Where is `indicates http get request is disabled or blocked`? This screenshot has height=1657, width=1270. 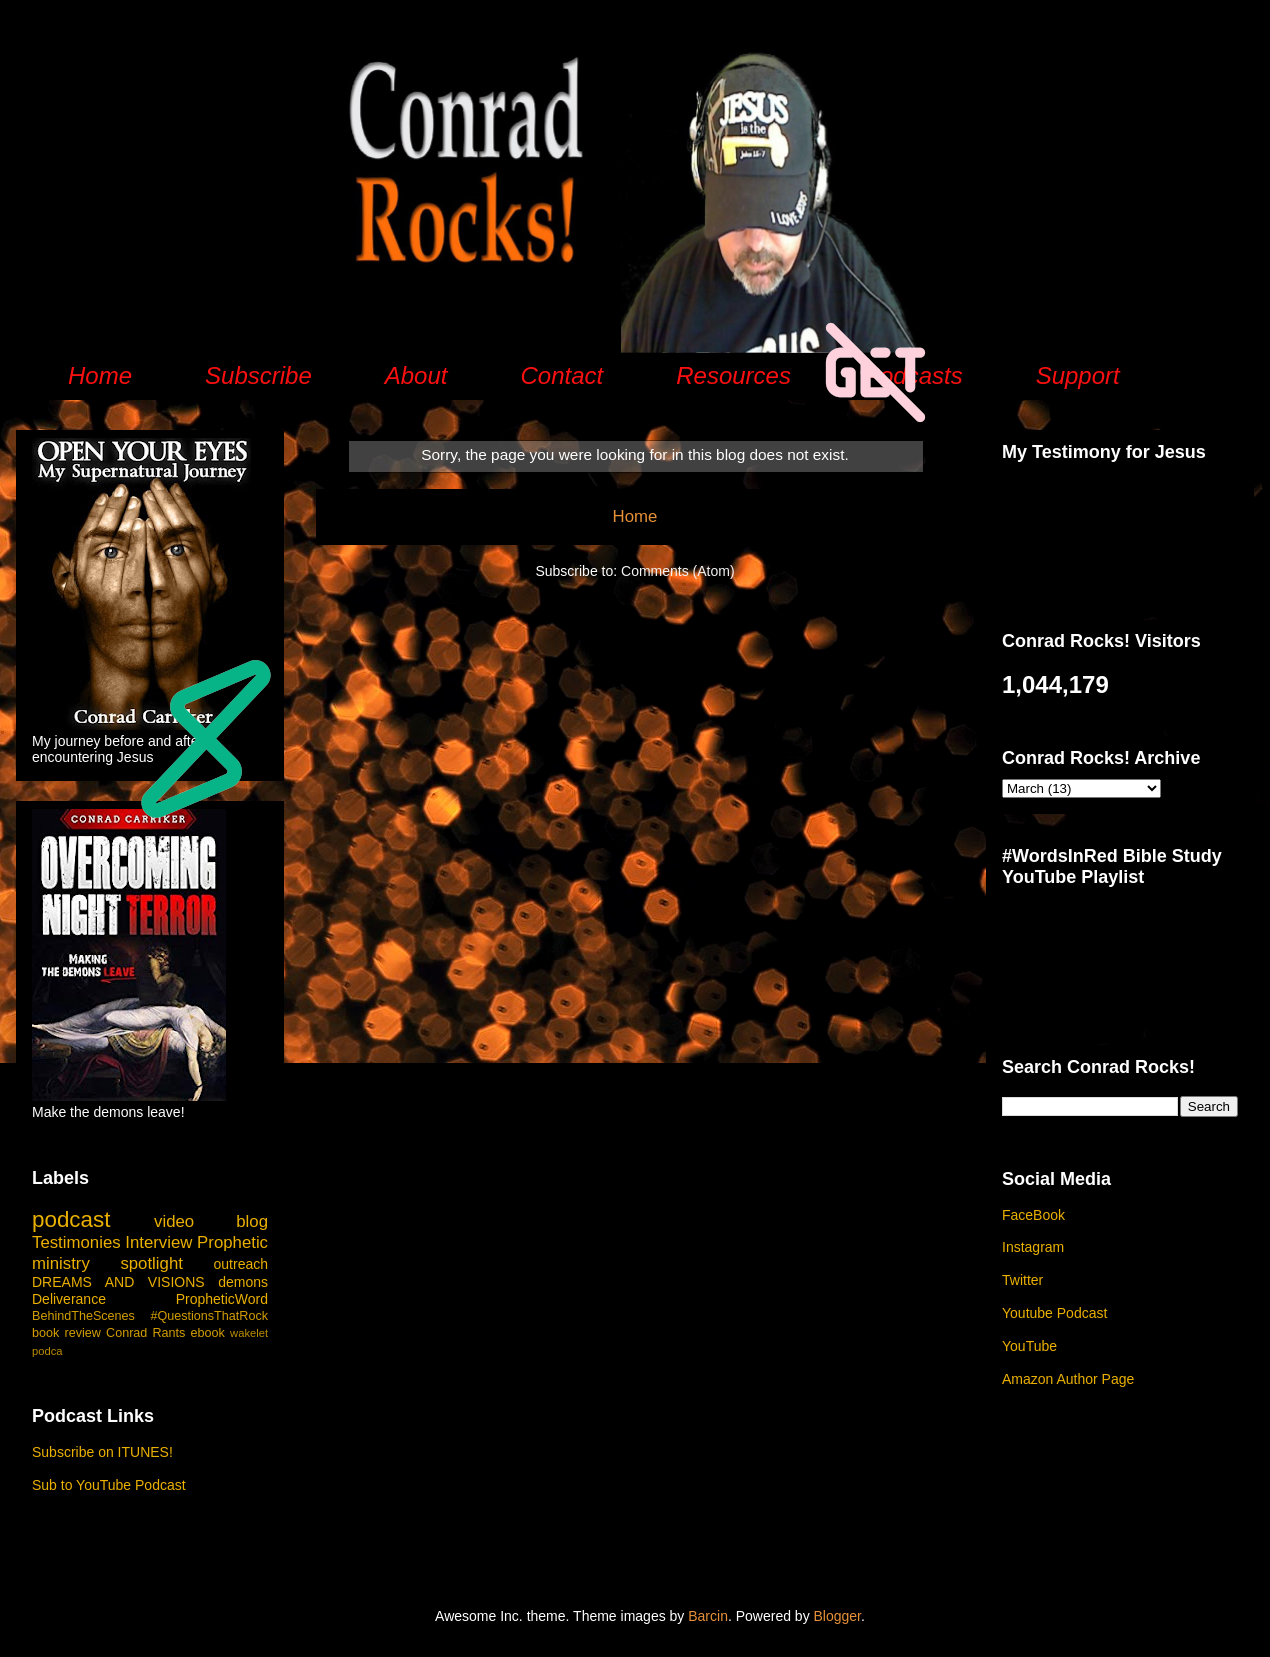
indicates http get request is disabled or blocked is located at coordinates (875, 372).